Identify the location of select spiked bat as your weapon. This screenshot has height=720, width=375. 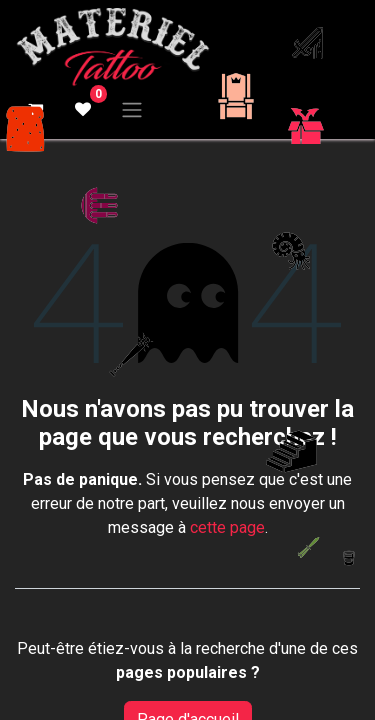
(131, 354).